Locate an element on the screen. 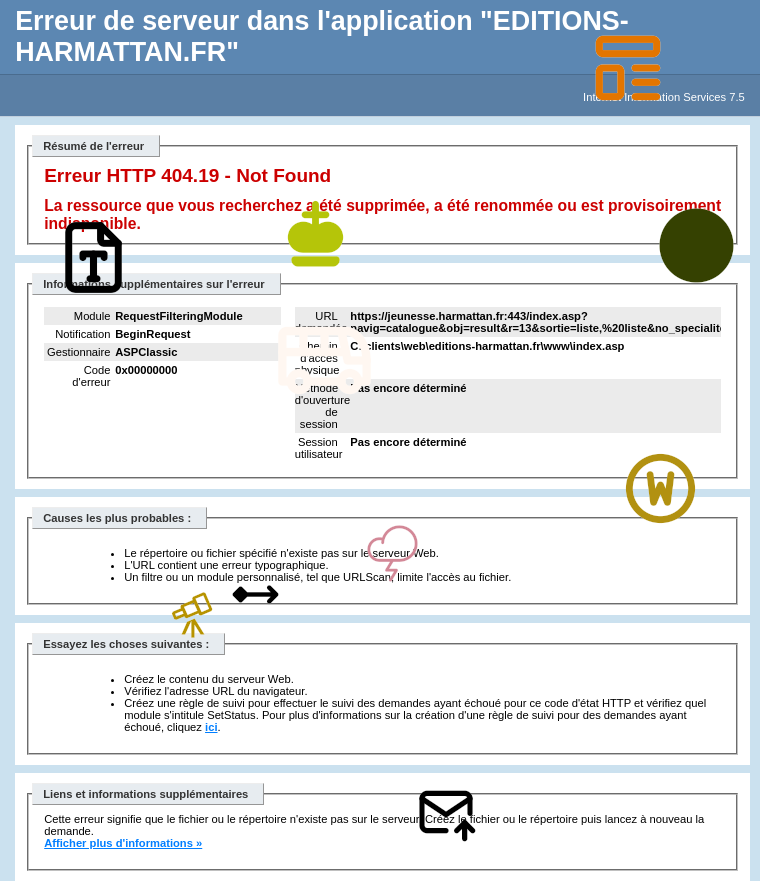 The width and height of the screenshot is (760, 881). access page or document templates is located at coordinates (628, 68).